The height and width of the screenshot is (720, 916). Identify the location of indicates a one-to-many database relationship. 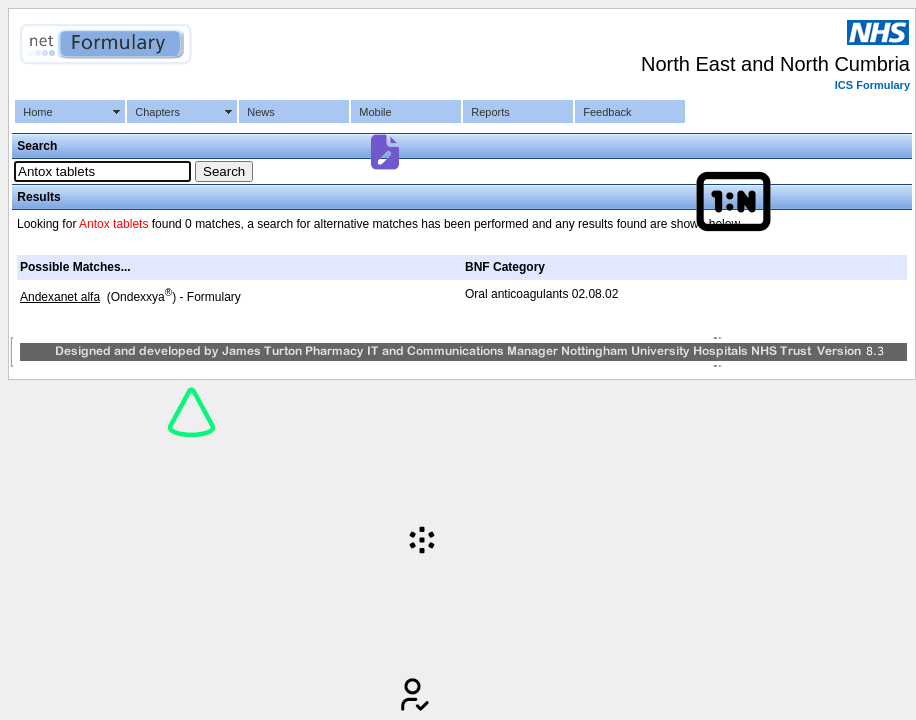
(733, 201).